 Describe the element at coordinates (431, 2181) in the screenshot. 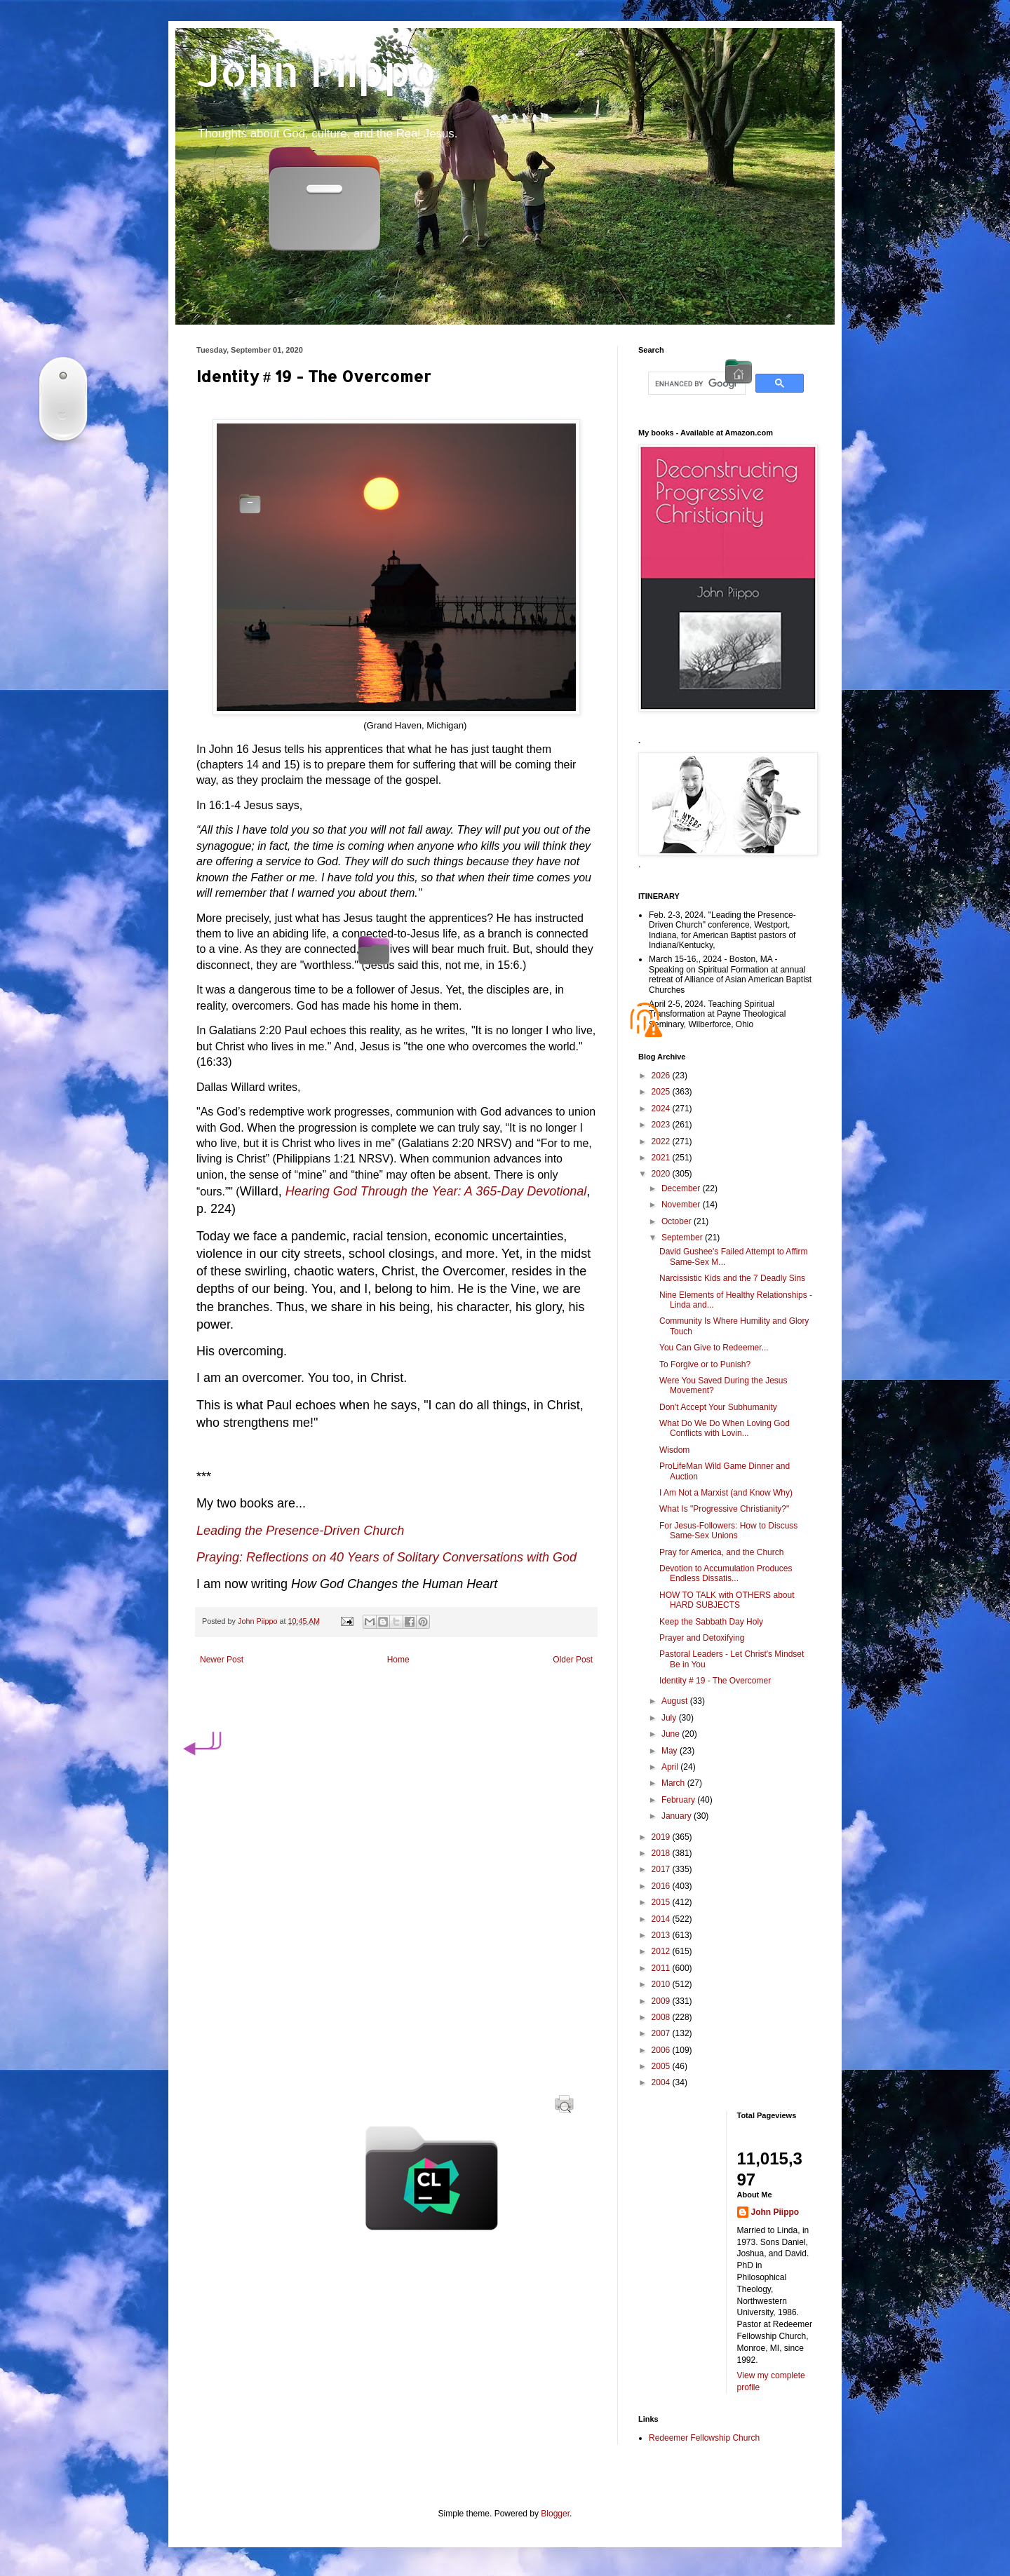

I see `open CLion project folder` at that location.